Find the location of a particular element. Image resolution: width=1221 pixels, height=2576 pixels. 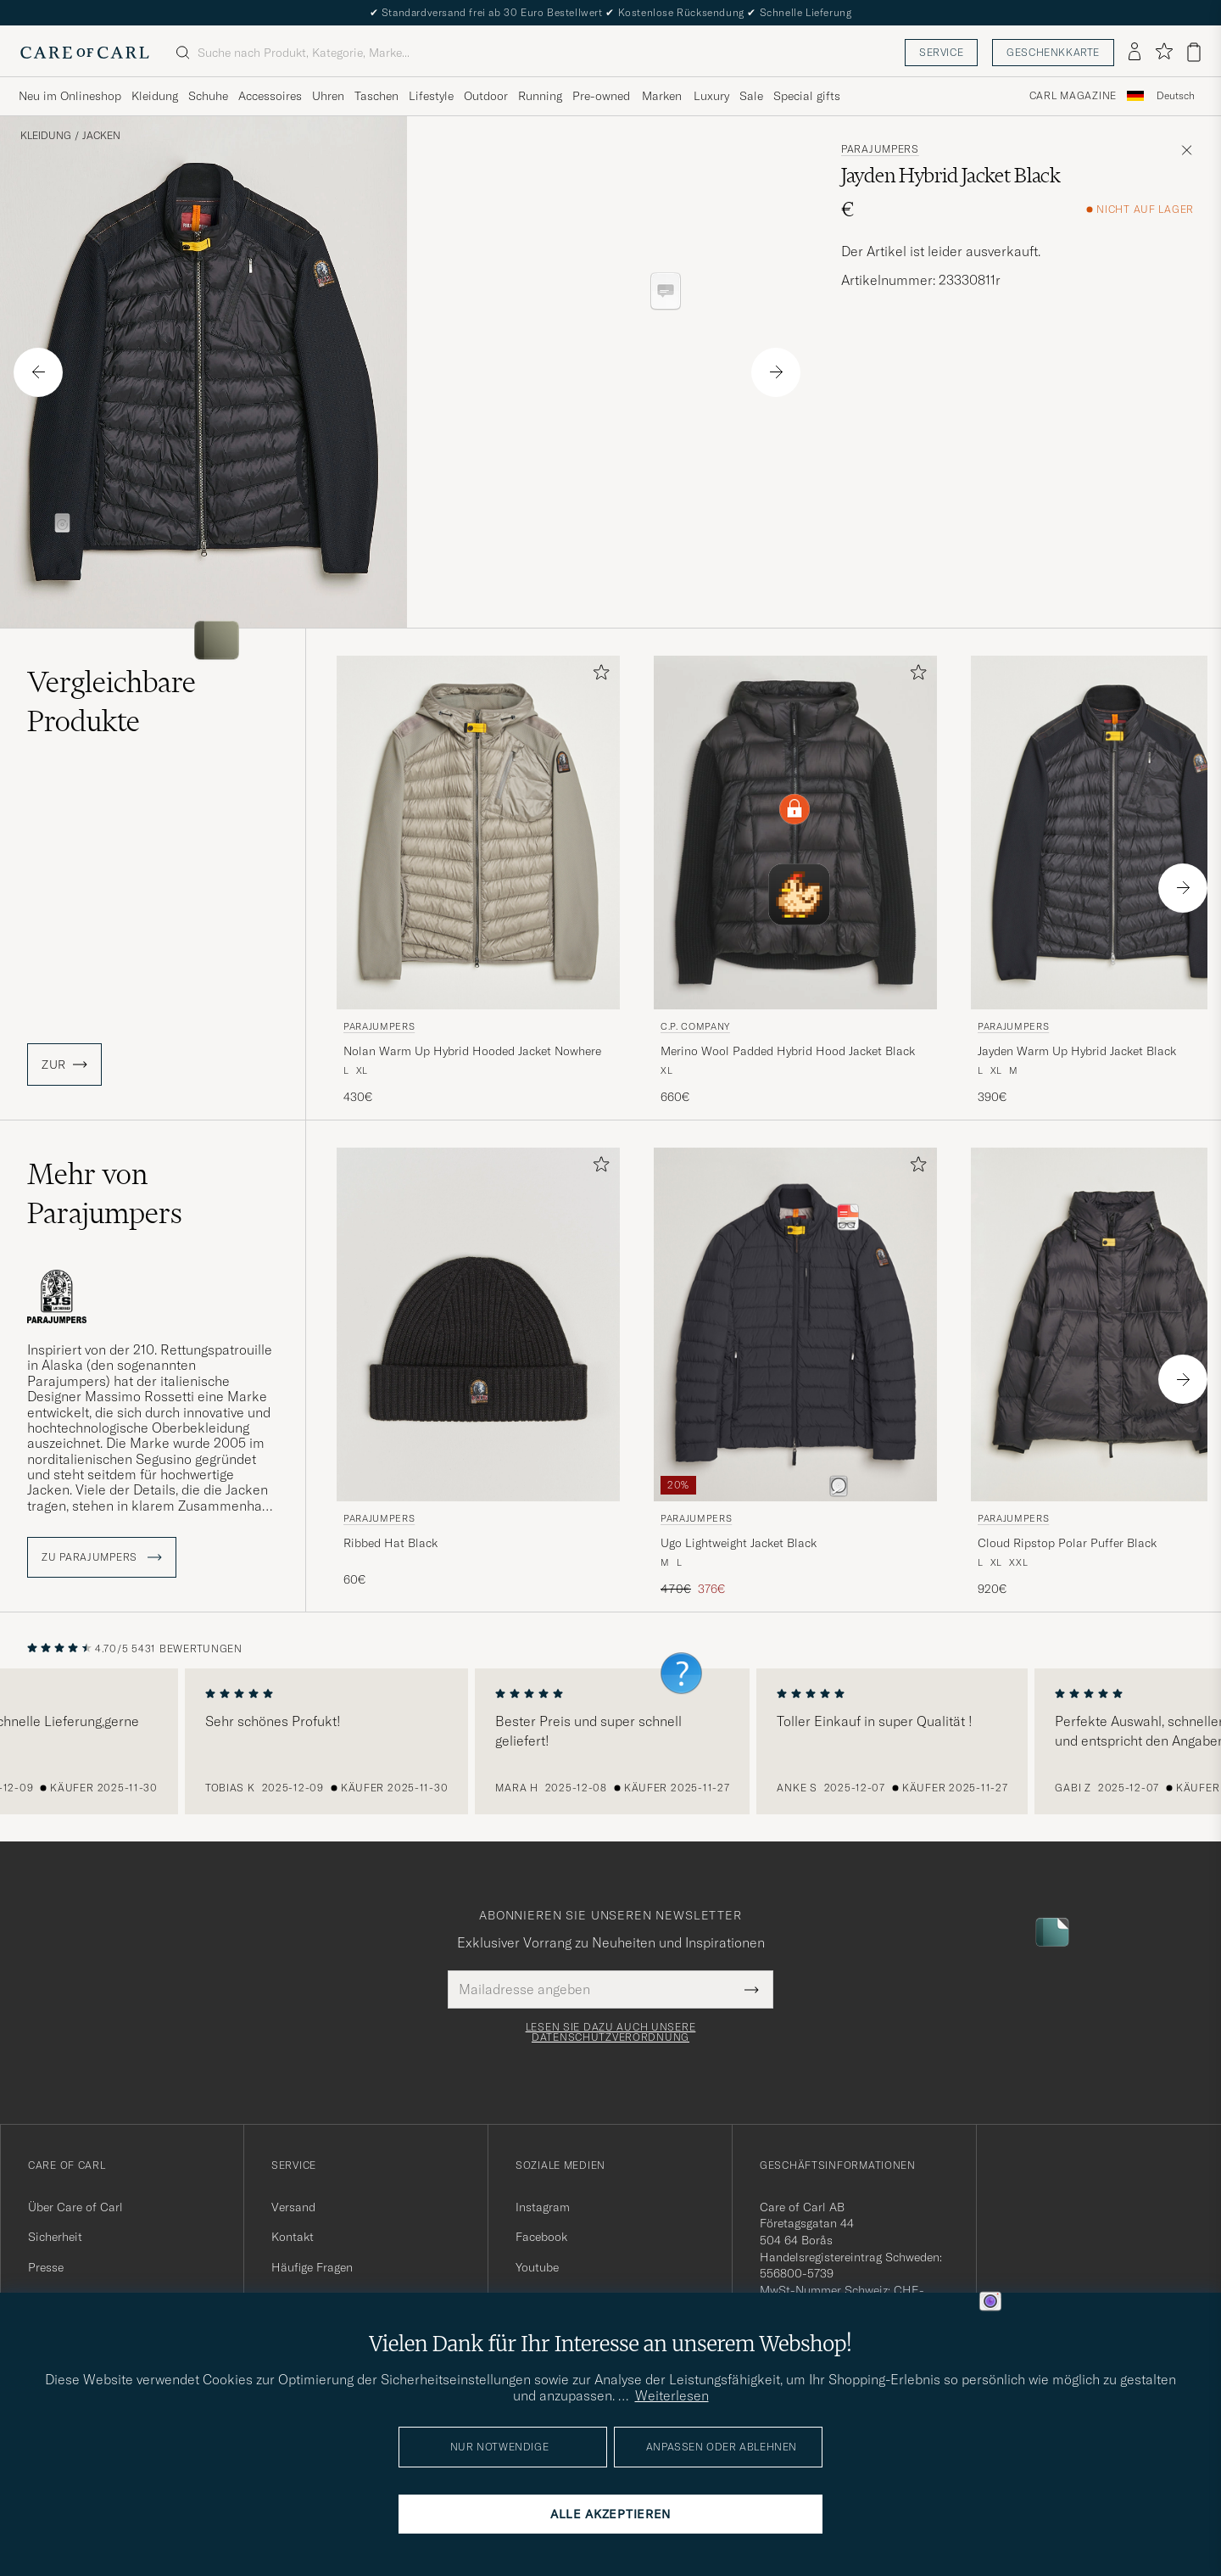

access the desktop folder is located at coordinates (216, 639).